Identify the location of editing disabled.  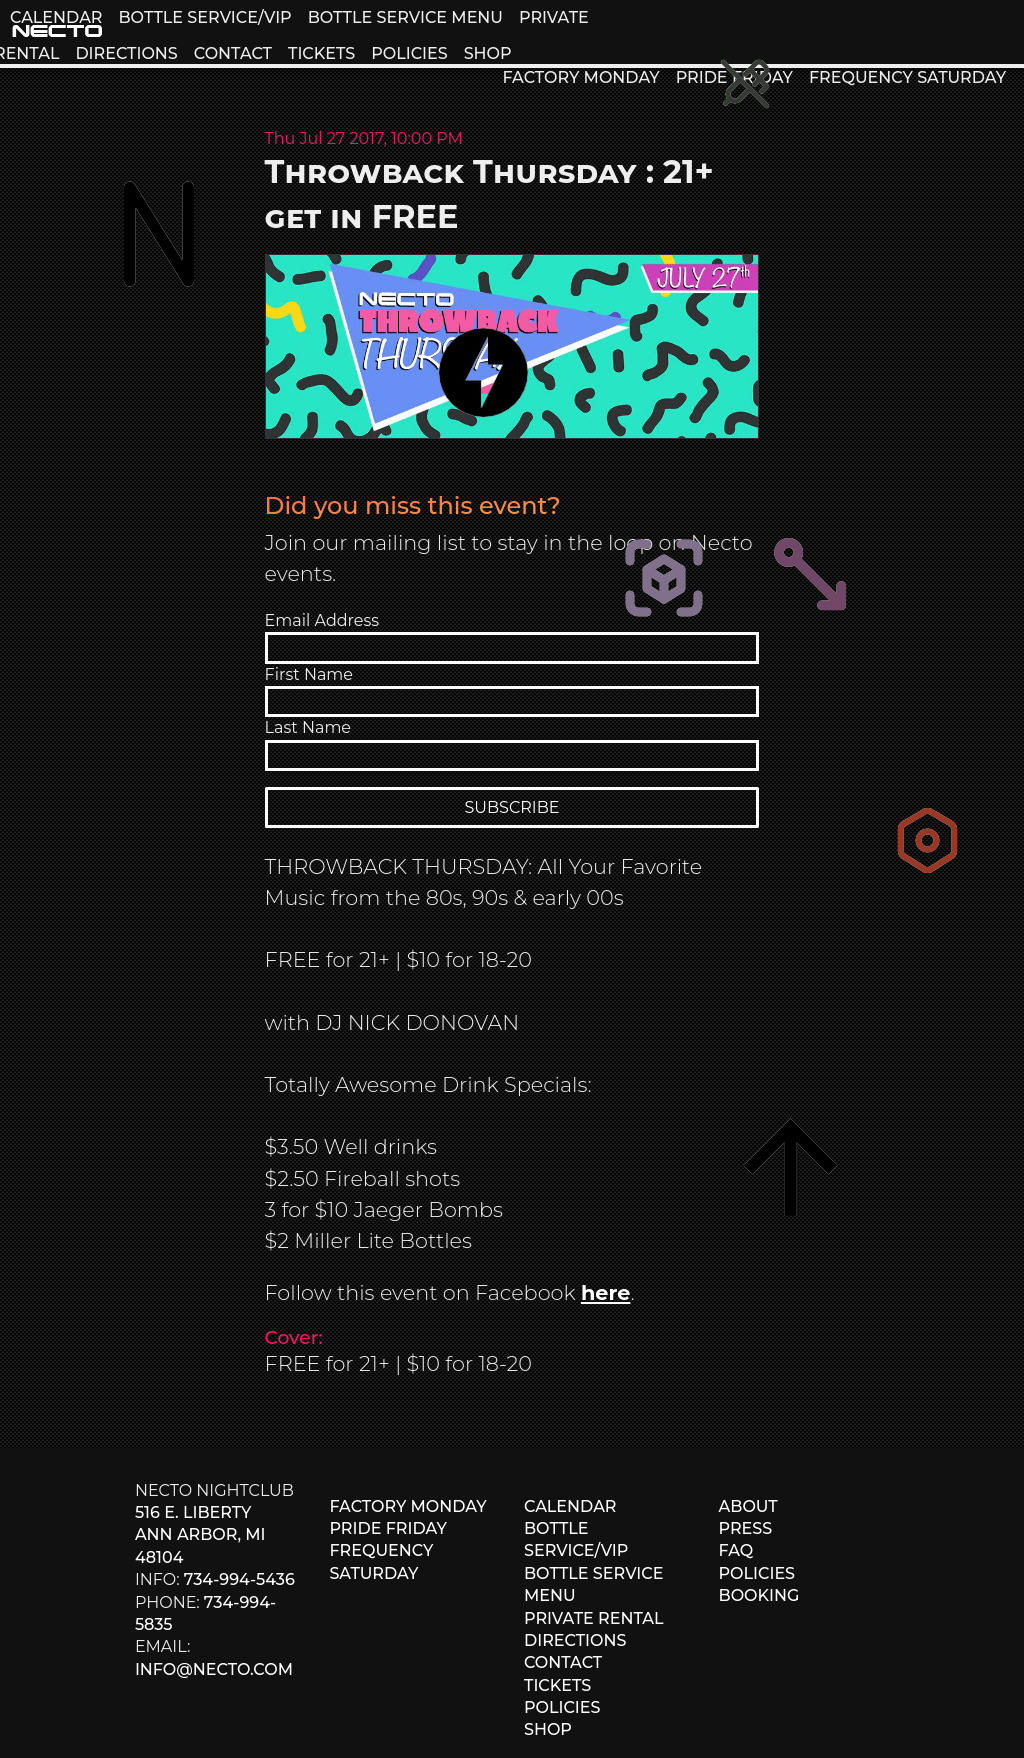
(745, 84).